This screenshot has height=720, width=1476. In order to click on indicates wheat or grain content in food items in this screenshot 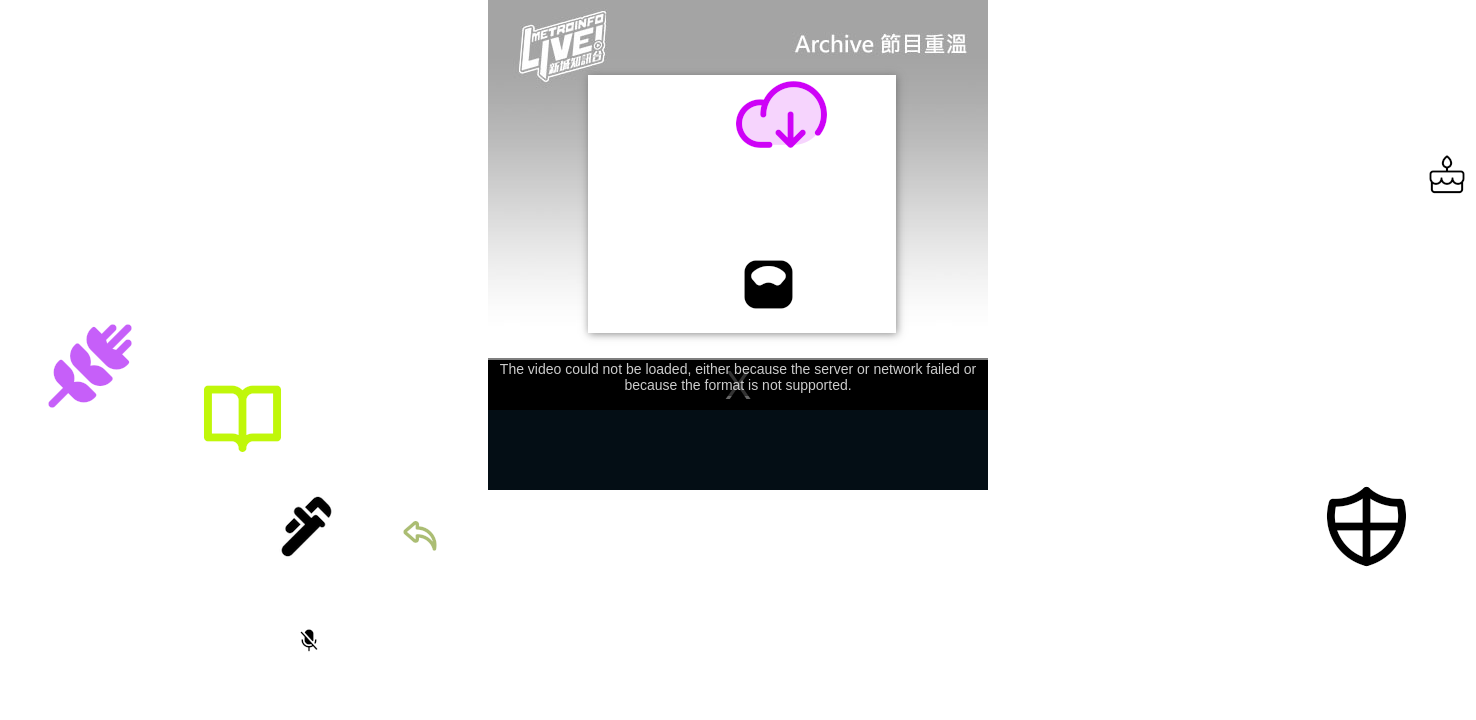, I will do `click(92, 363)`.